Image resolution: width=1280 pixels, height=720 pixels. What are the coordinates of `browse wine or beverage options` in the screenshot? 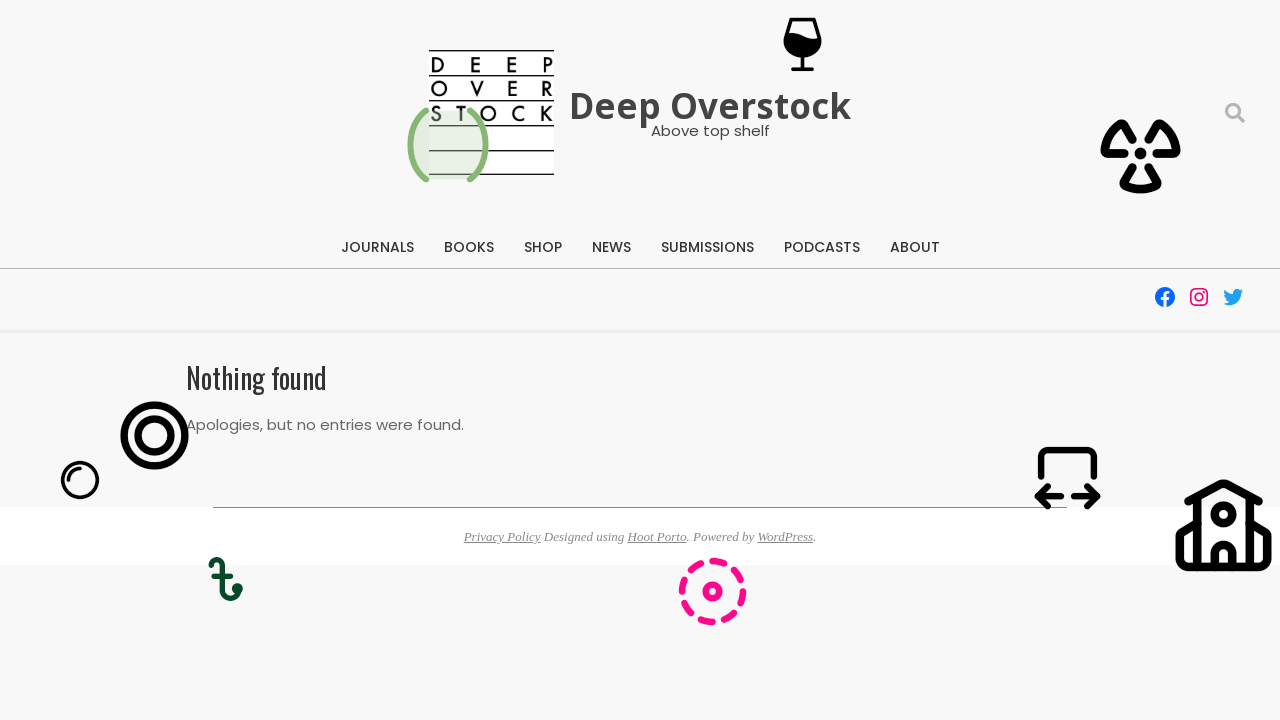 It's located at (802, 42).